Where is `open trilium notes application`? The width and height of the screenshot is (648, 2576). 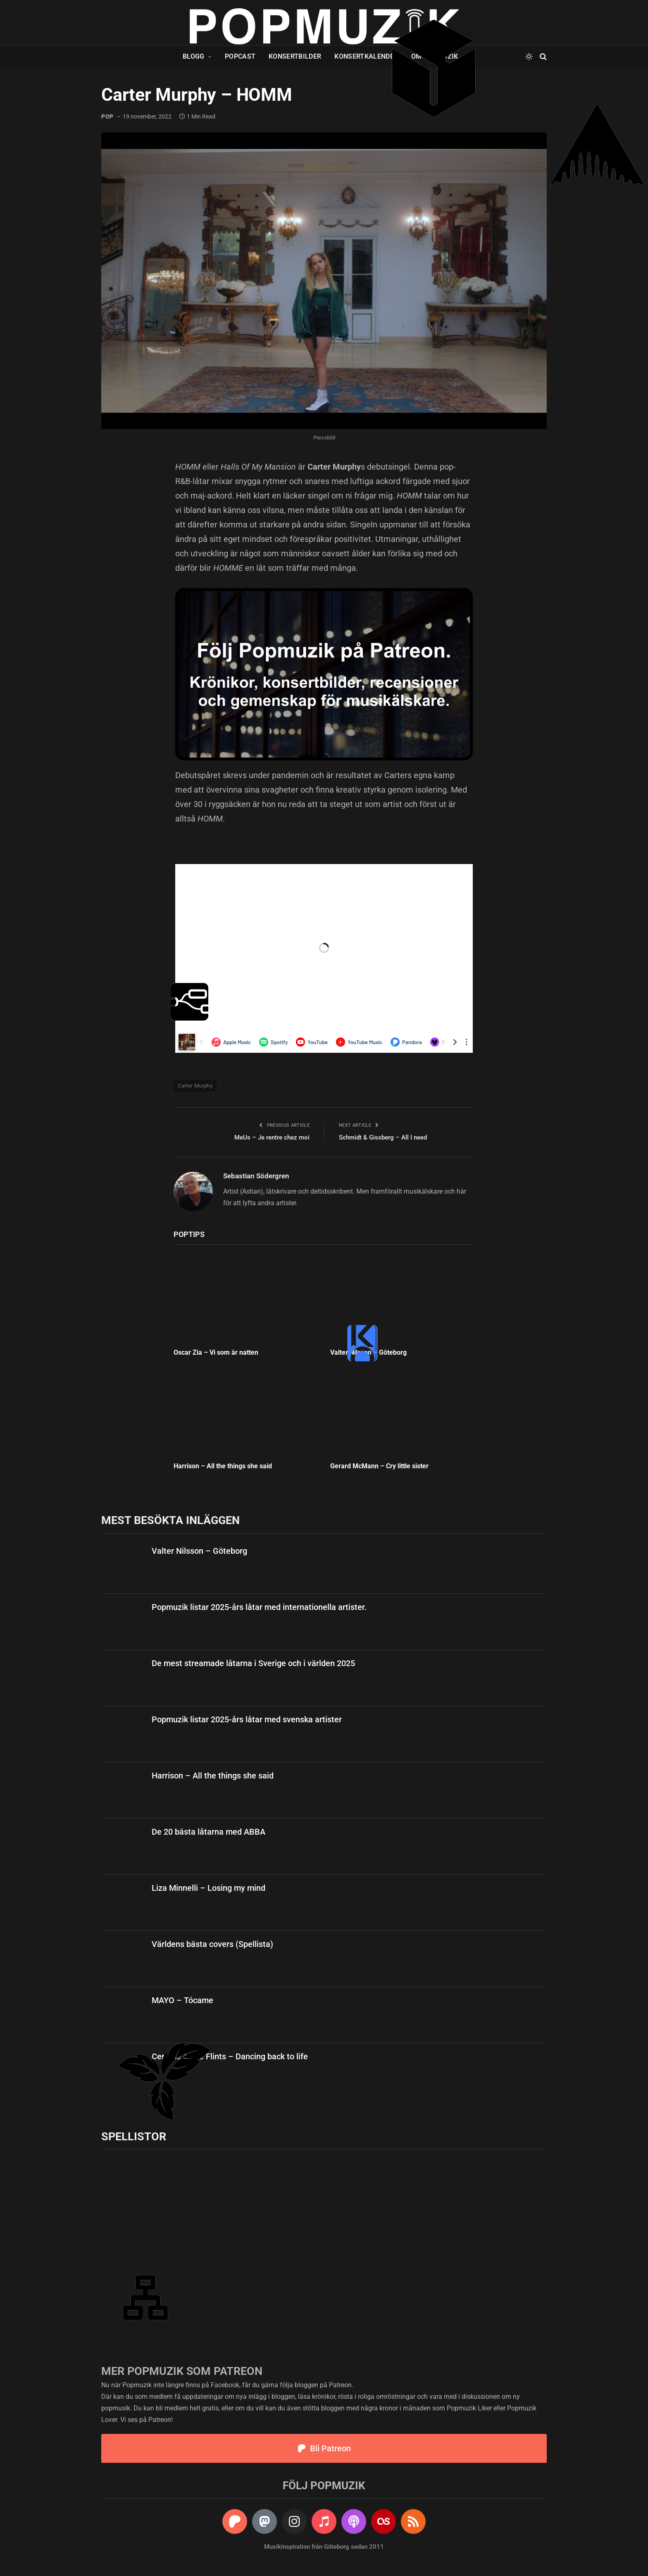
open trilium notes application is located at coordinates (164, 2081).